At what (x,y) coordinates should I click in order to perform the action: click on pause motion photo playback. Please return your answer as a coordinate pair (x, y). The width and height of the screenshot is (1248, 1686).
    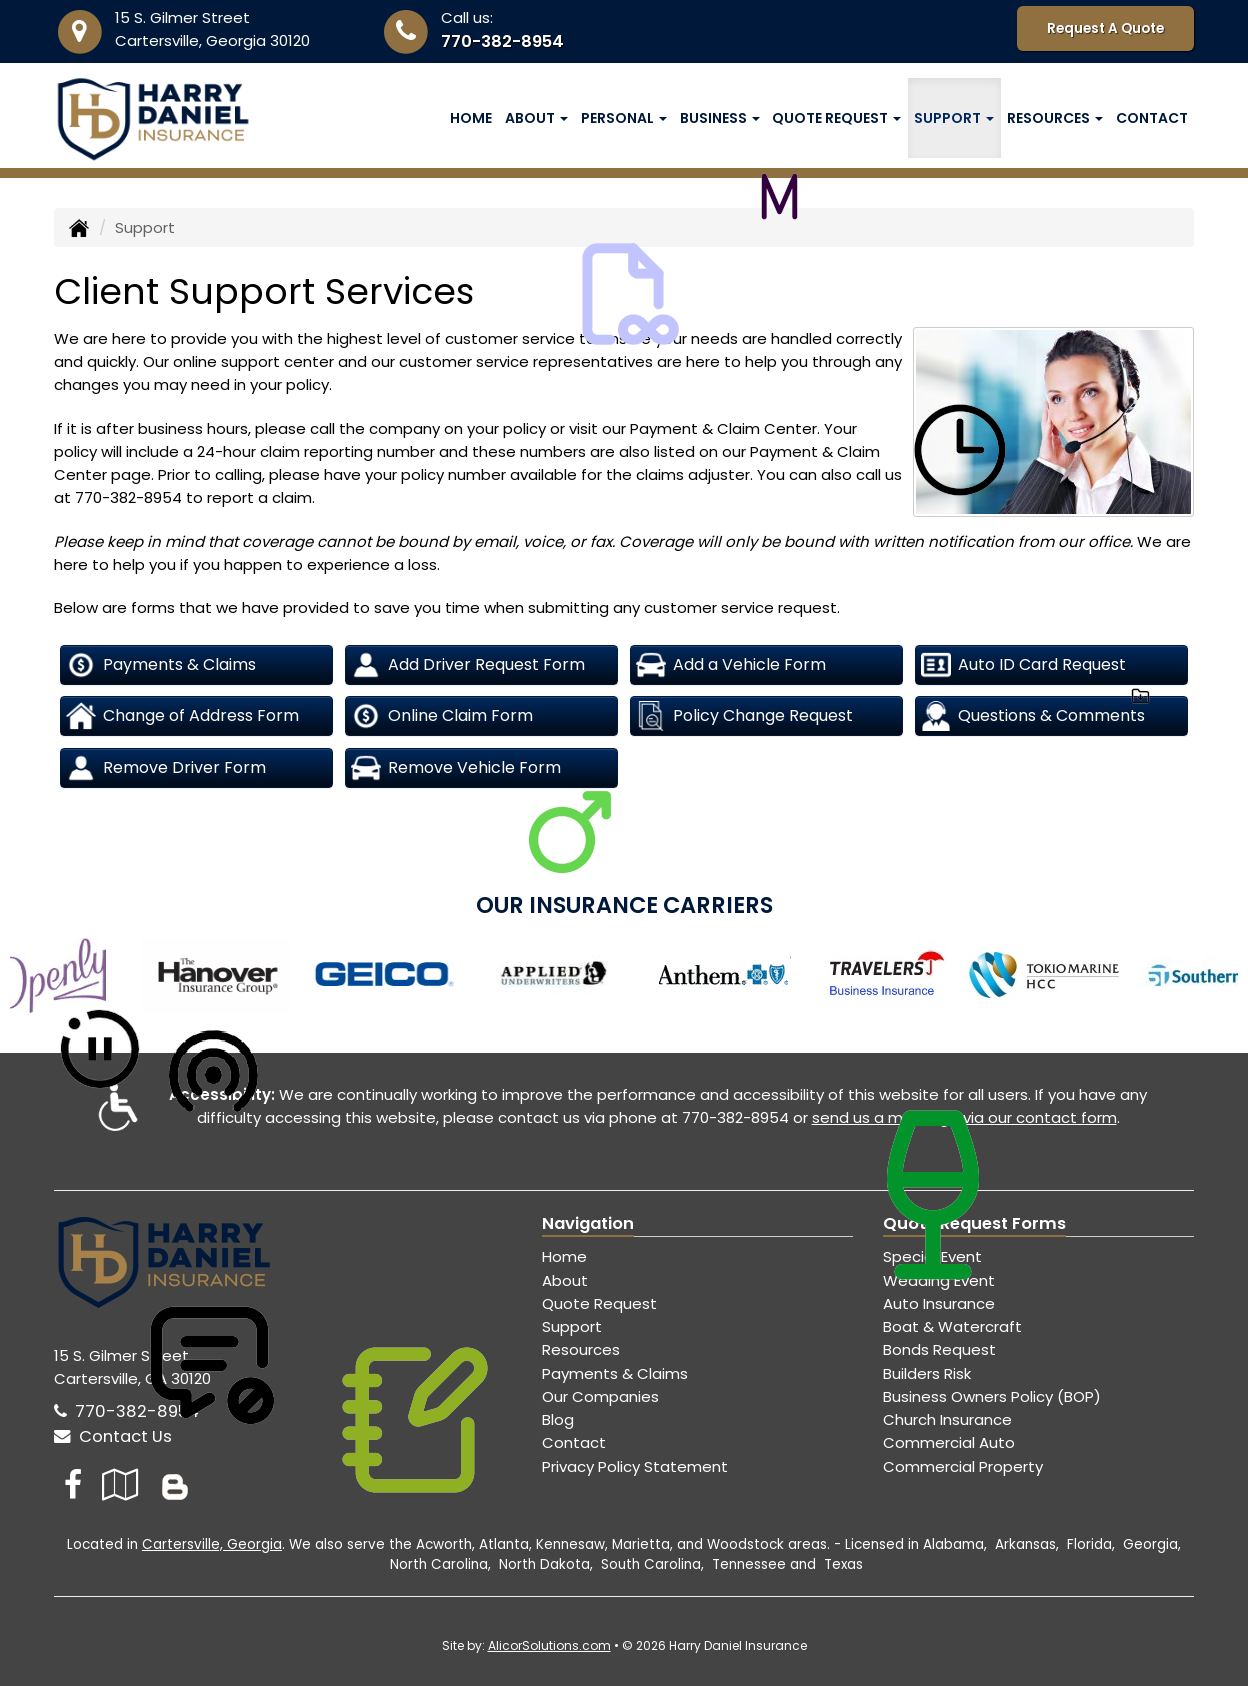
    Looking at the image, I should click on (100, 1049).